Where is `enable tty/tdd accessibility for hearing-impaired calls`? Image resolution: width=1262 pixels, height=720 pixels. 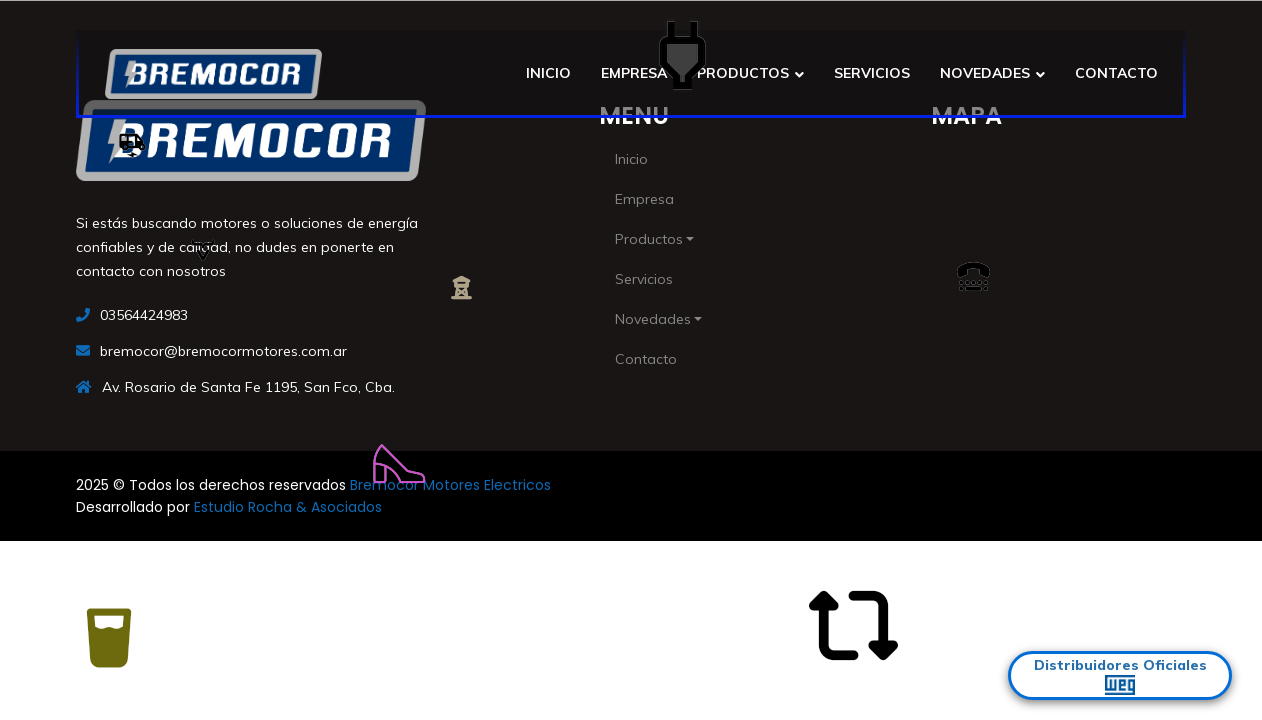
enable tty/tdd accessibility for hearing-impaired calls is located at coordinates (973, 276).